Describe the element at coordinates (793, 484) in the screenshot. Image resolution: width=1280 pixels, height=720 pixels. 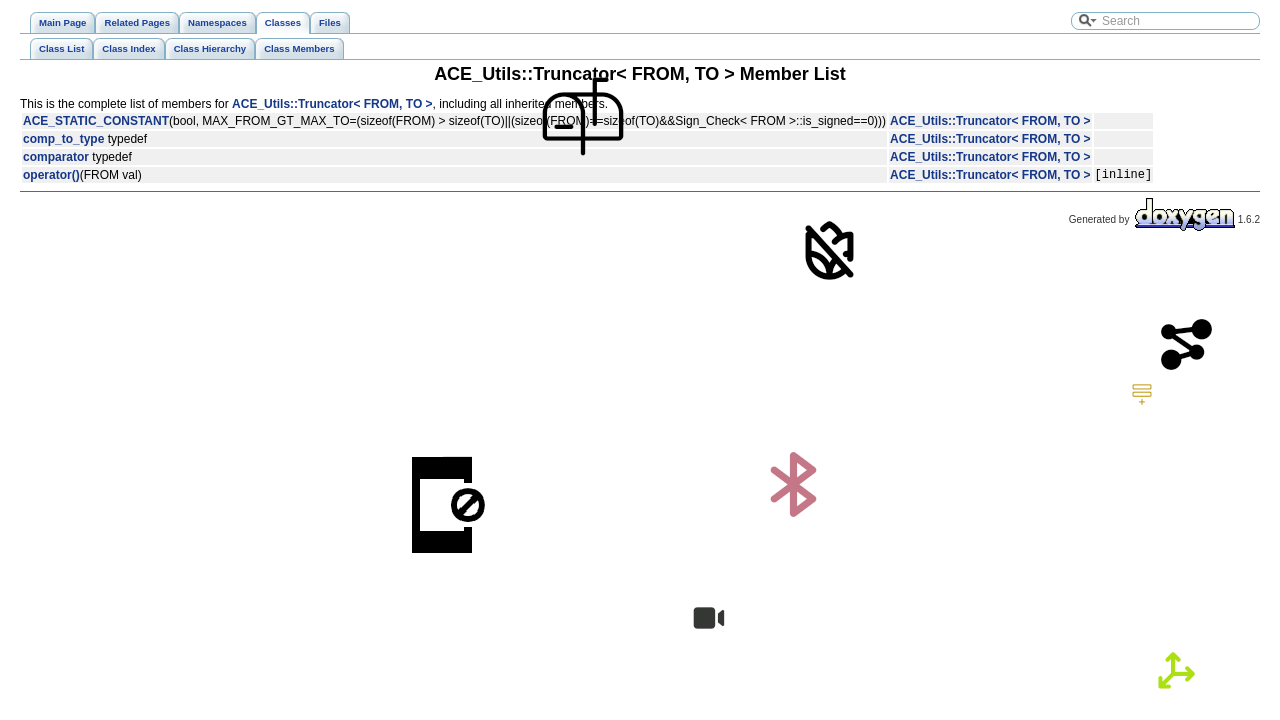
I see `toggle bluetooth connectivity on or off` at that location.